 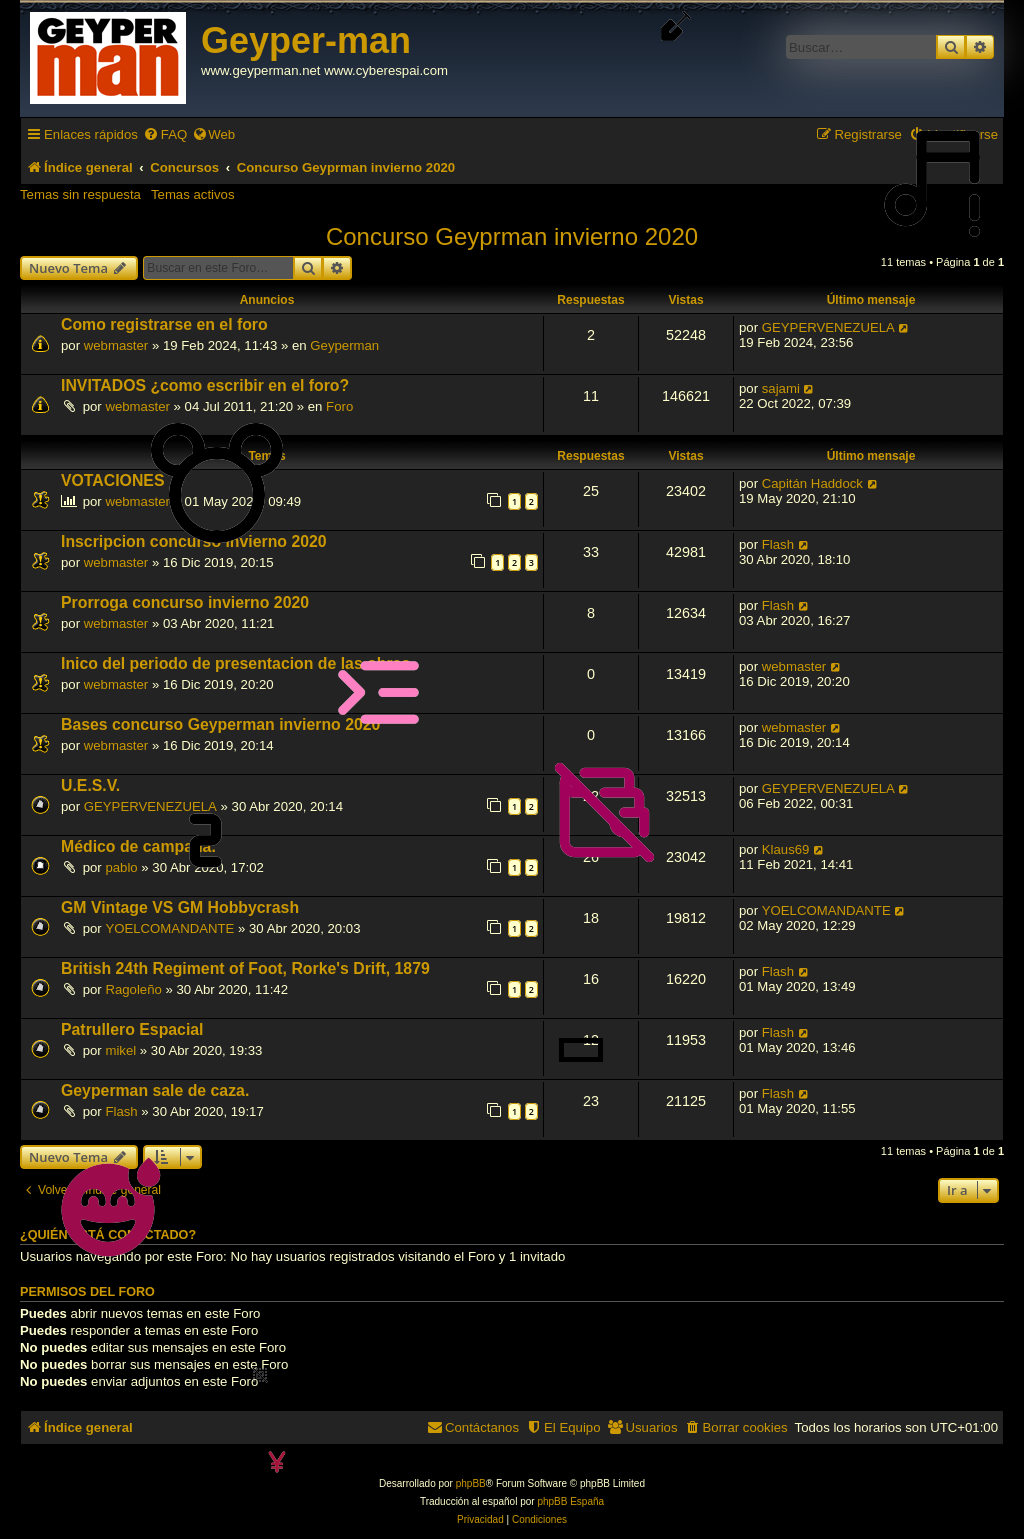 I want to click on react with nervous or awkward laughter, so click(x=108, y=1210).